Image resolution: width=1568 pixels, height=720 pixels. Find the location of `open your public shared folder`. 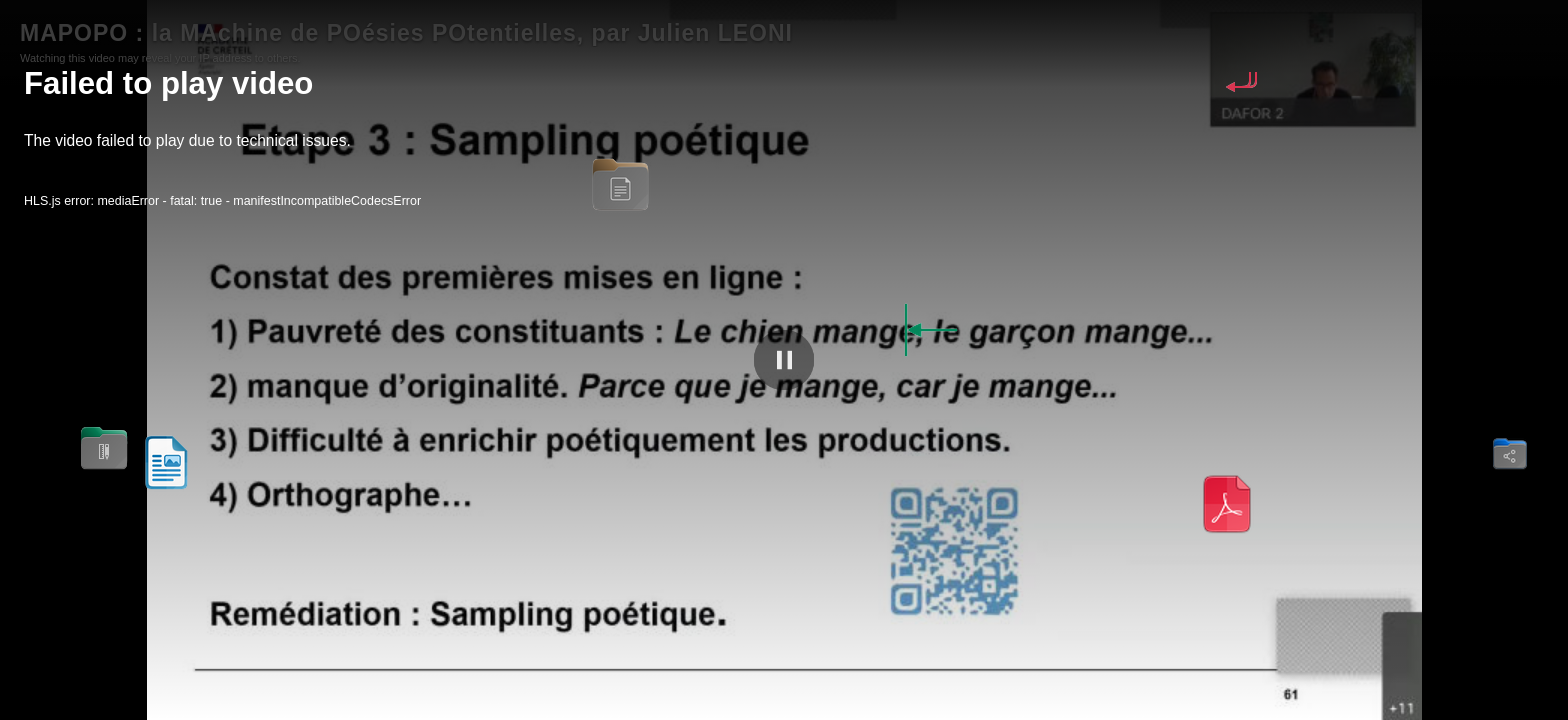

open your public shared folder is located at coordinates (1510, 453).